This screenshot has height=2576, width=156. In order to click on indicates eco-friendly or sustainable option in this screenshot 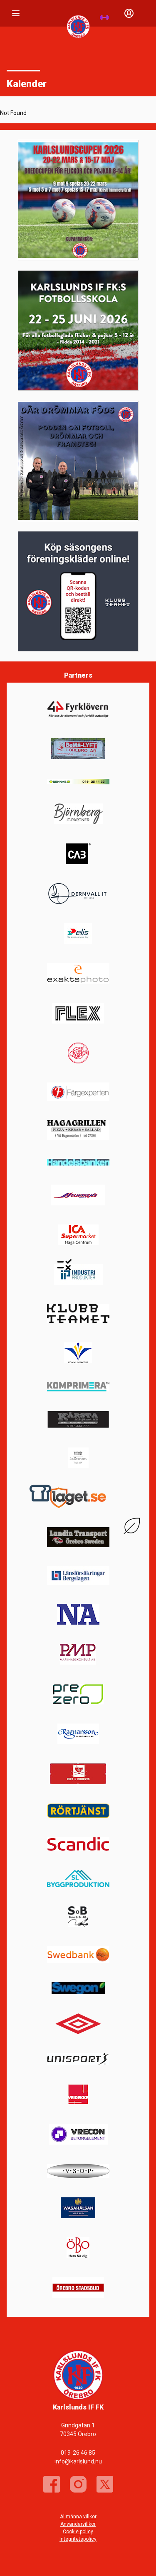, I will do `click(132, 1526)`.